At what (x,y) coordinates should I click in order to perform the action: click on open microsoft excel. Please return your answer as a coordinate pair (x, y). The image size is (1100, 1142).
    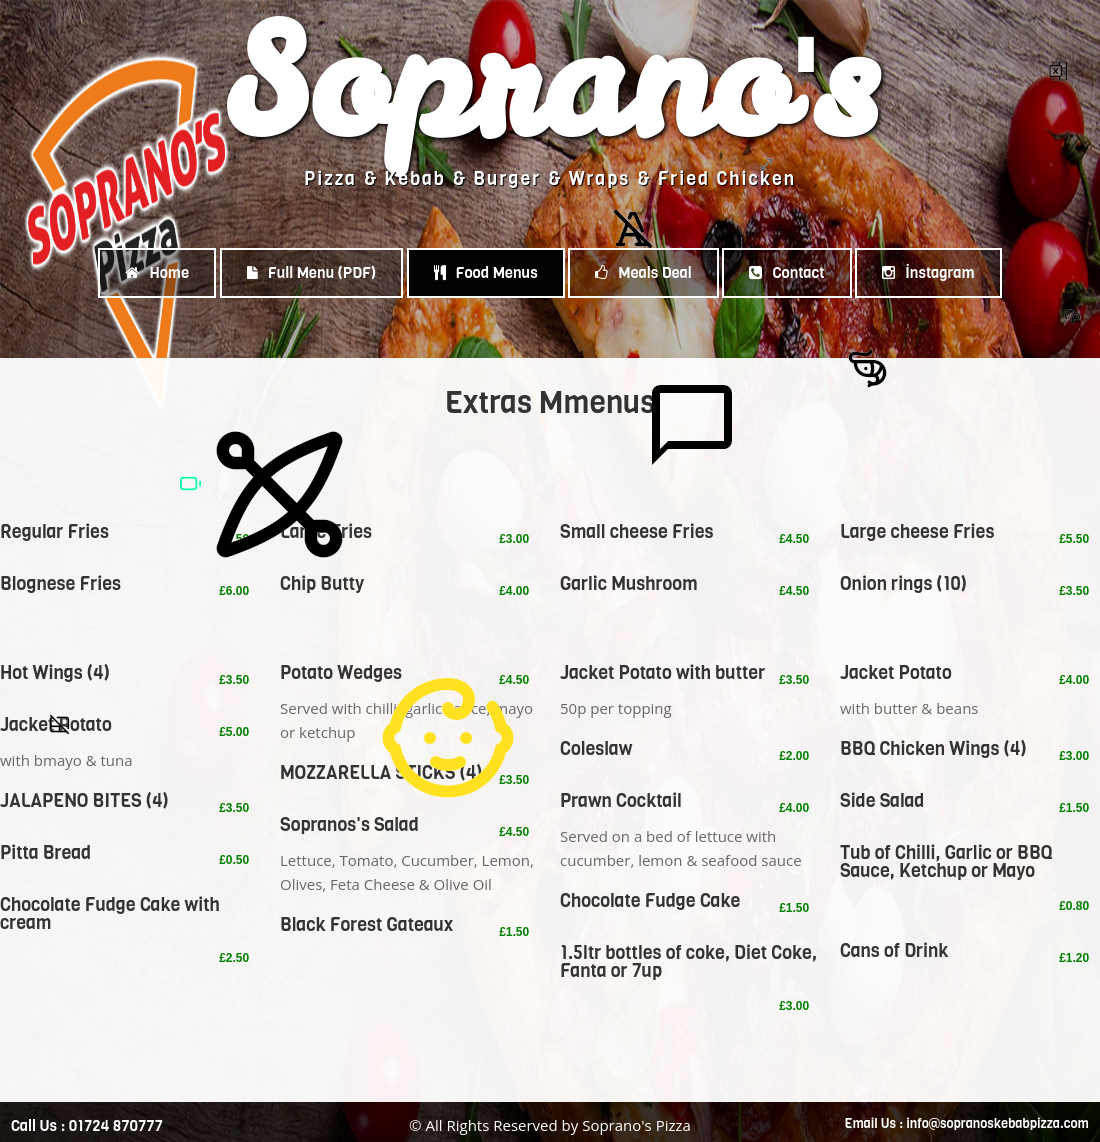
    Looking at the image, I should click on (1059, 71).